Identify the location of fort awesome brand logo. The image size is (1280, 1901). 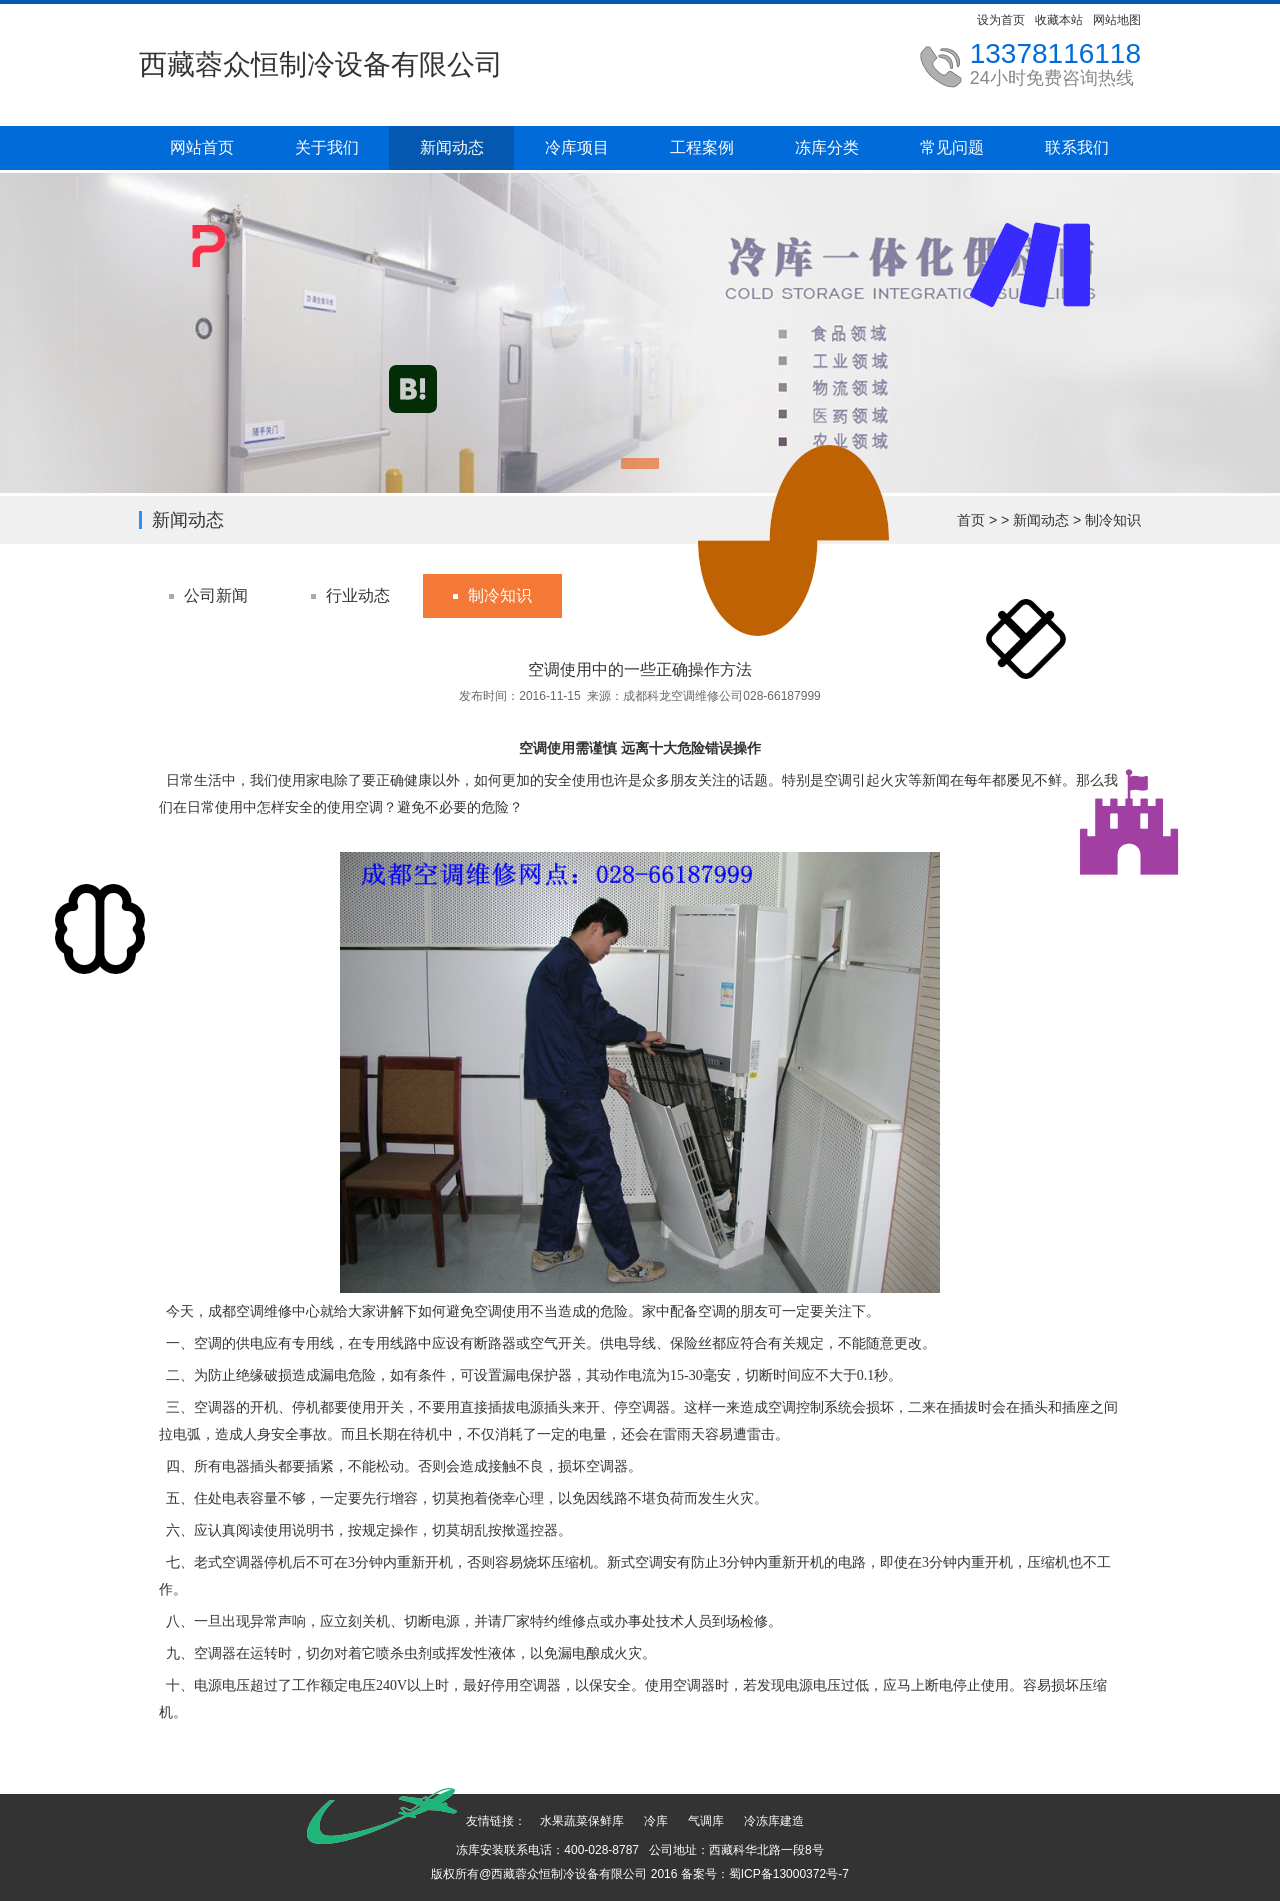
(1129, 822).